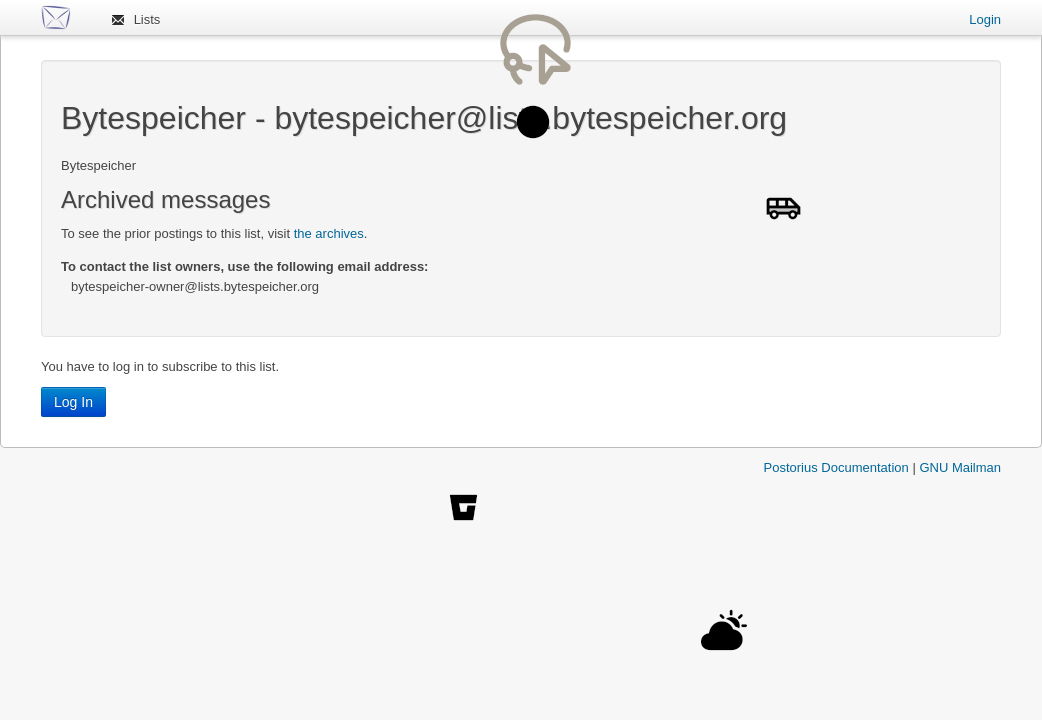 The width and height of the screenshot is (1042, 720). What do you see at coordinates (533, 122) in the screenshot?
I see `select or mark an item` at bounding box center [533, 122].